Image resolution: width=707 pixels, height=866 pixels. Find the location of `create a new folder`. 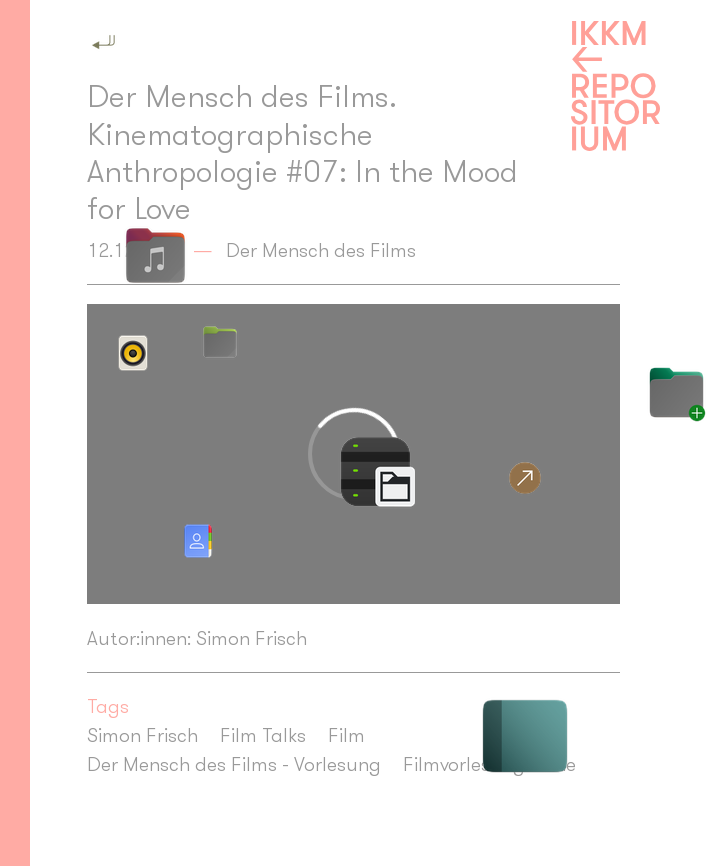

create a new folder is located at coordinates (676, 392).